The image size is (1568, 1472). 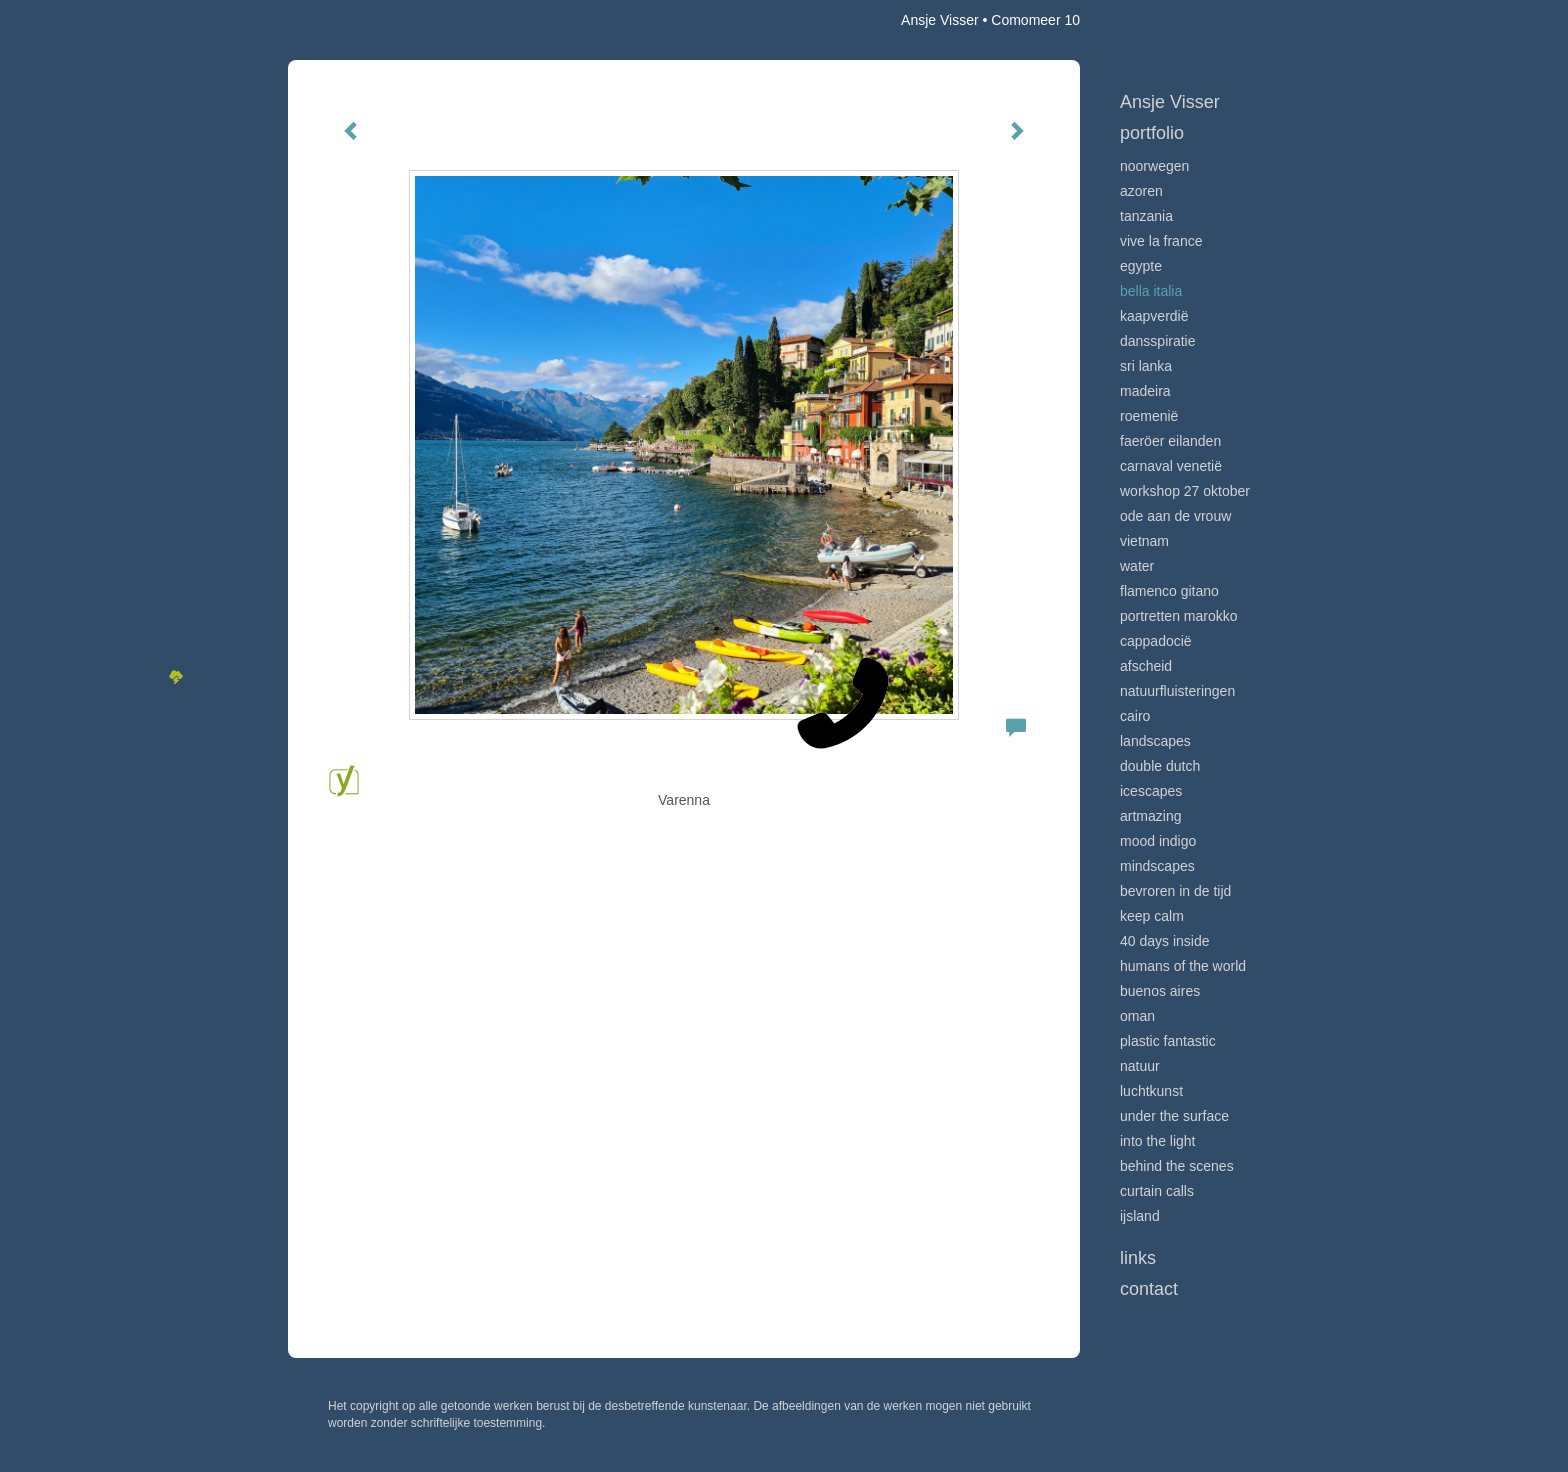 I want to click on indicates thunderstorm weather conditions, so click(x=176, y=677).